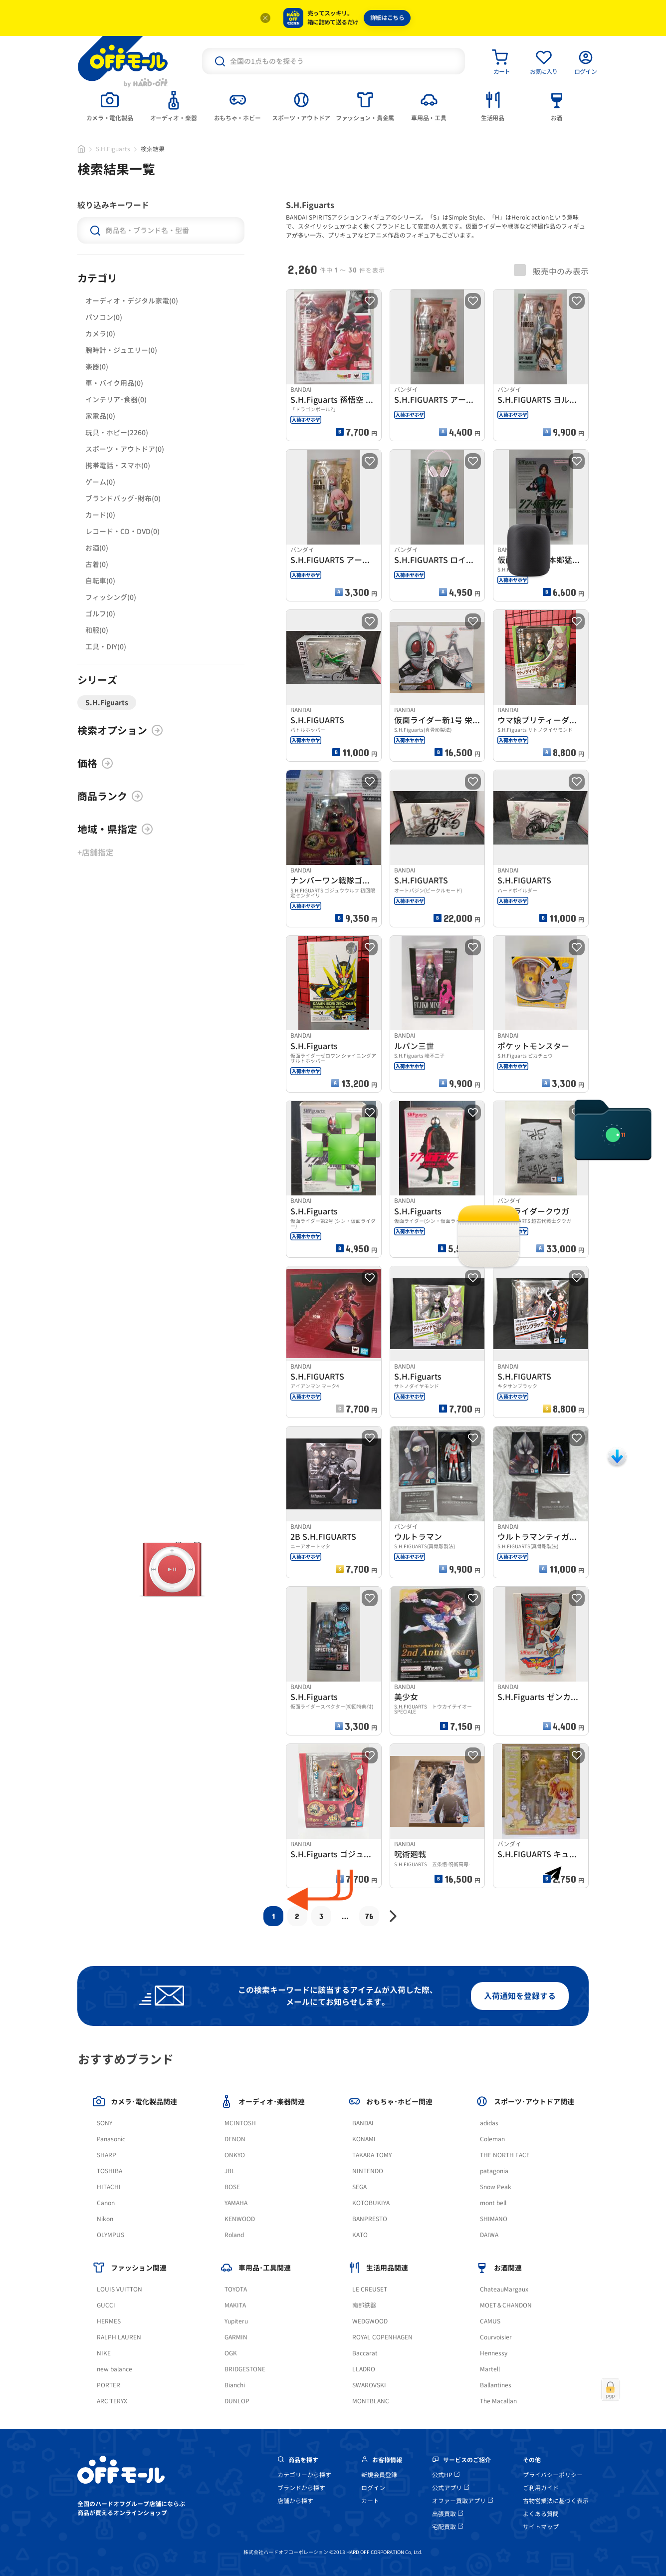  What do you see at coordinates (553, 1874) in the screenshot?
I see `view sent messages folder` at bounding box center [553, 1874].